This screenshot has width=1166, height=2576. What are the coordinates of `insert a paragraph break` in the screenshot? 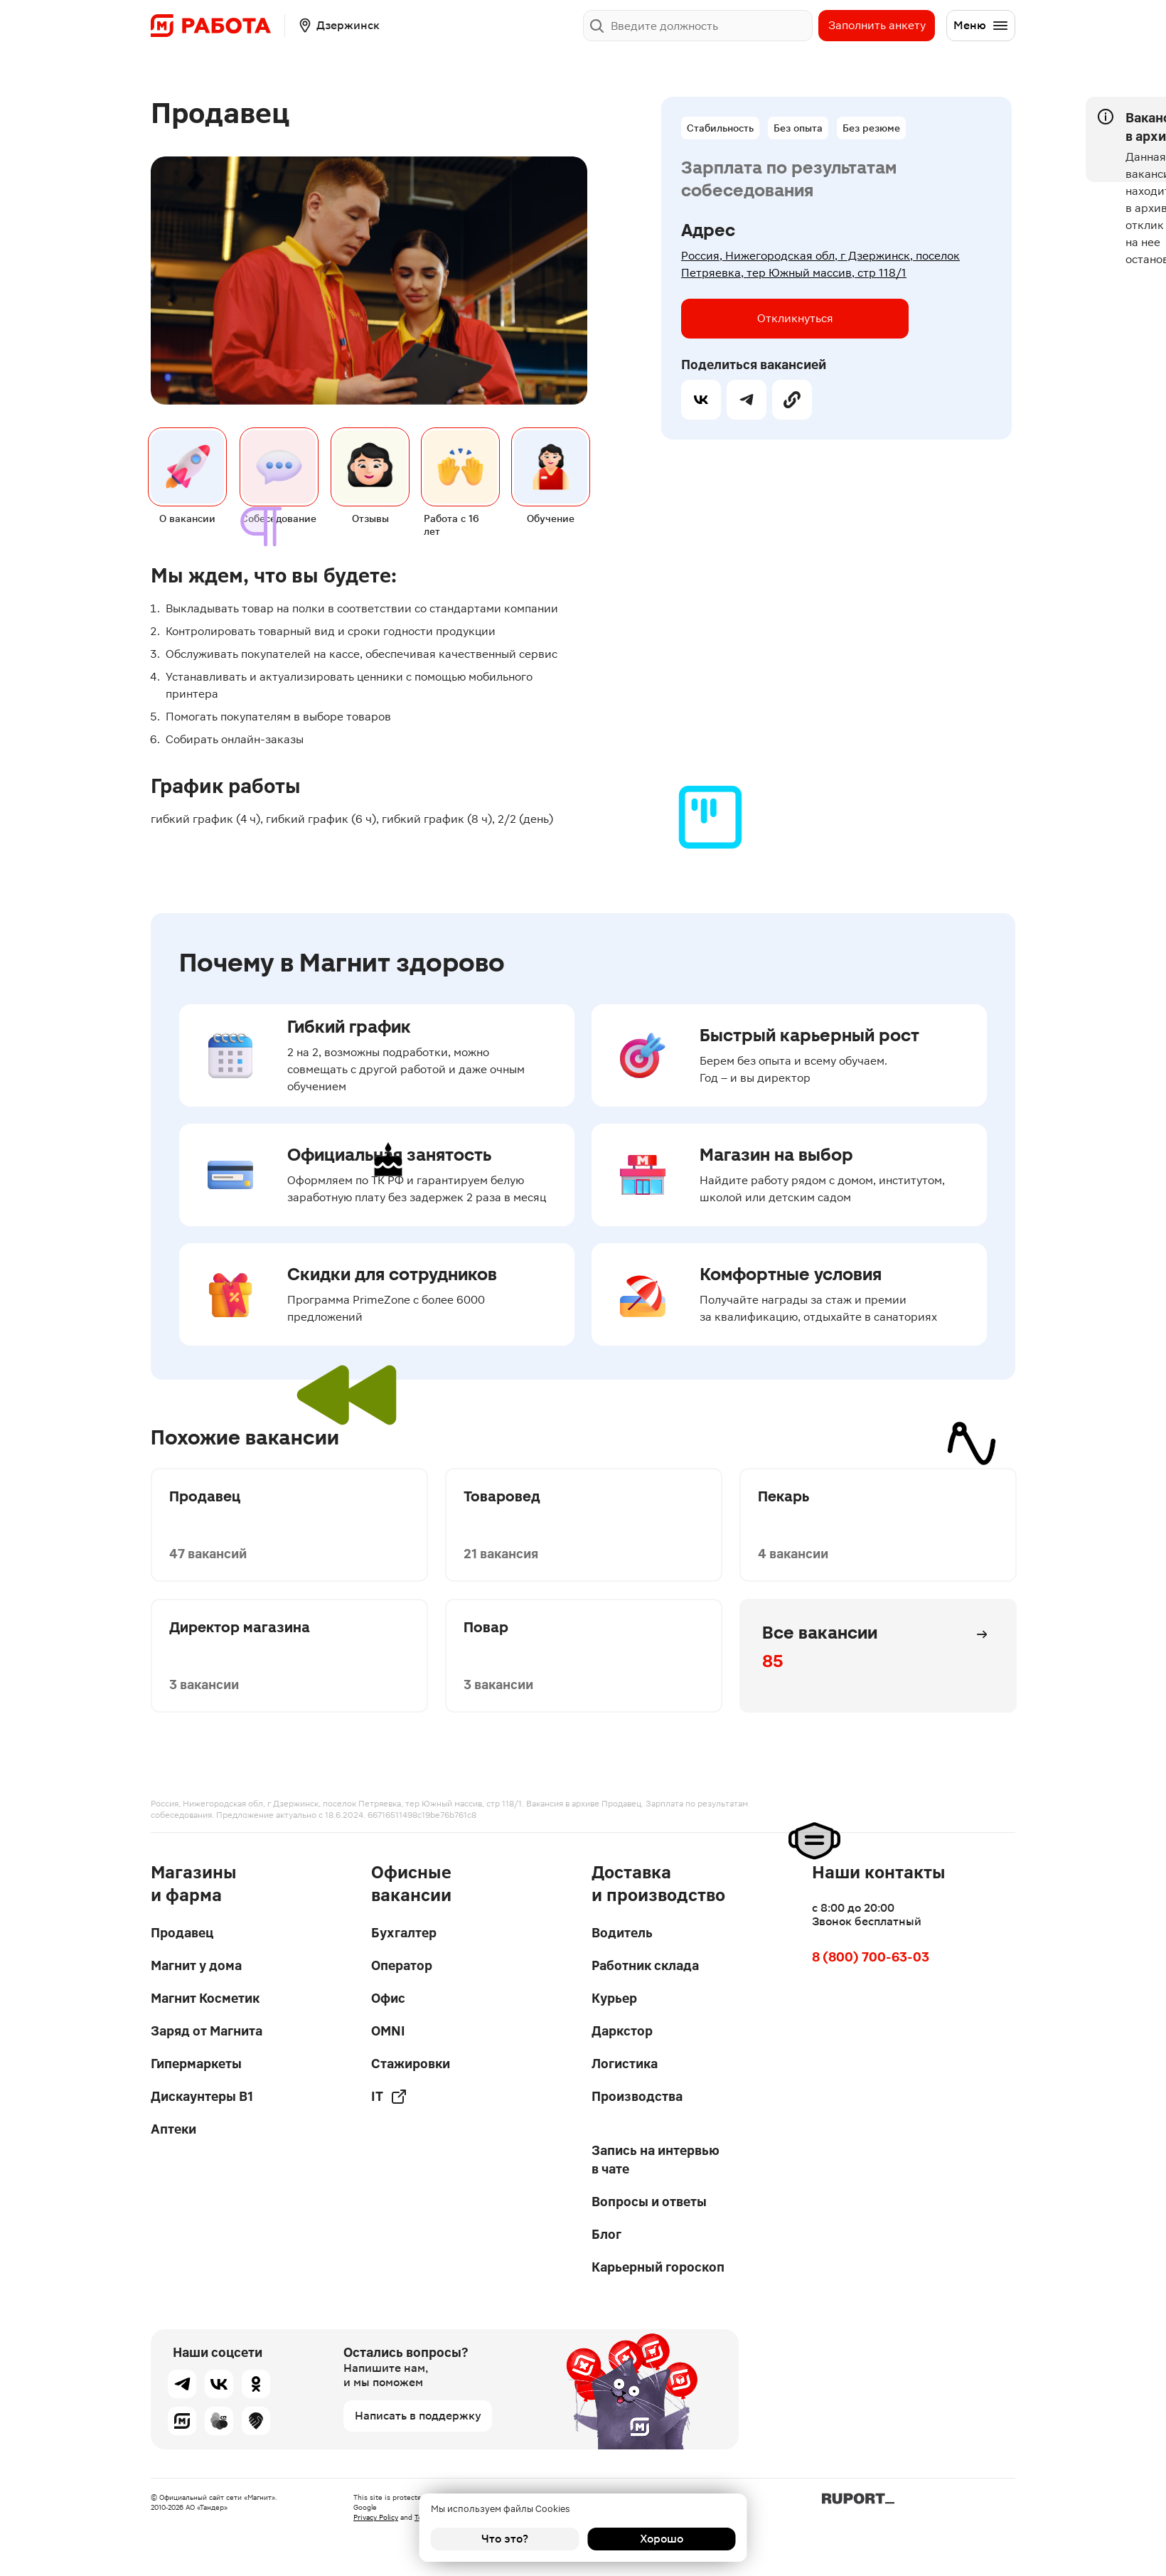 It's located at (262, 526).